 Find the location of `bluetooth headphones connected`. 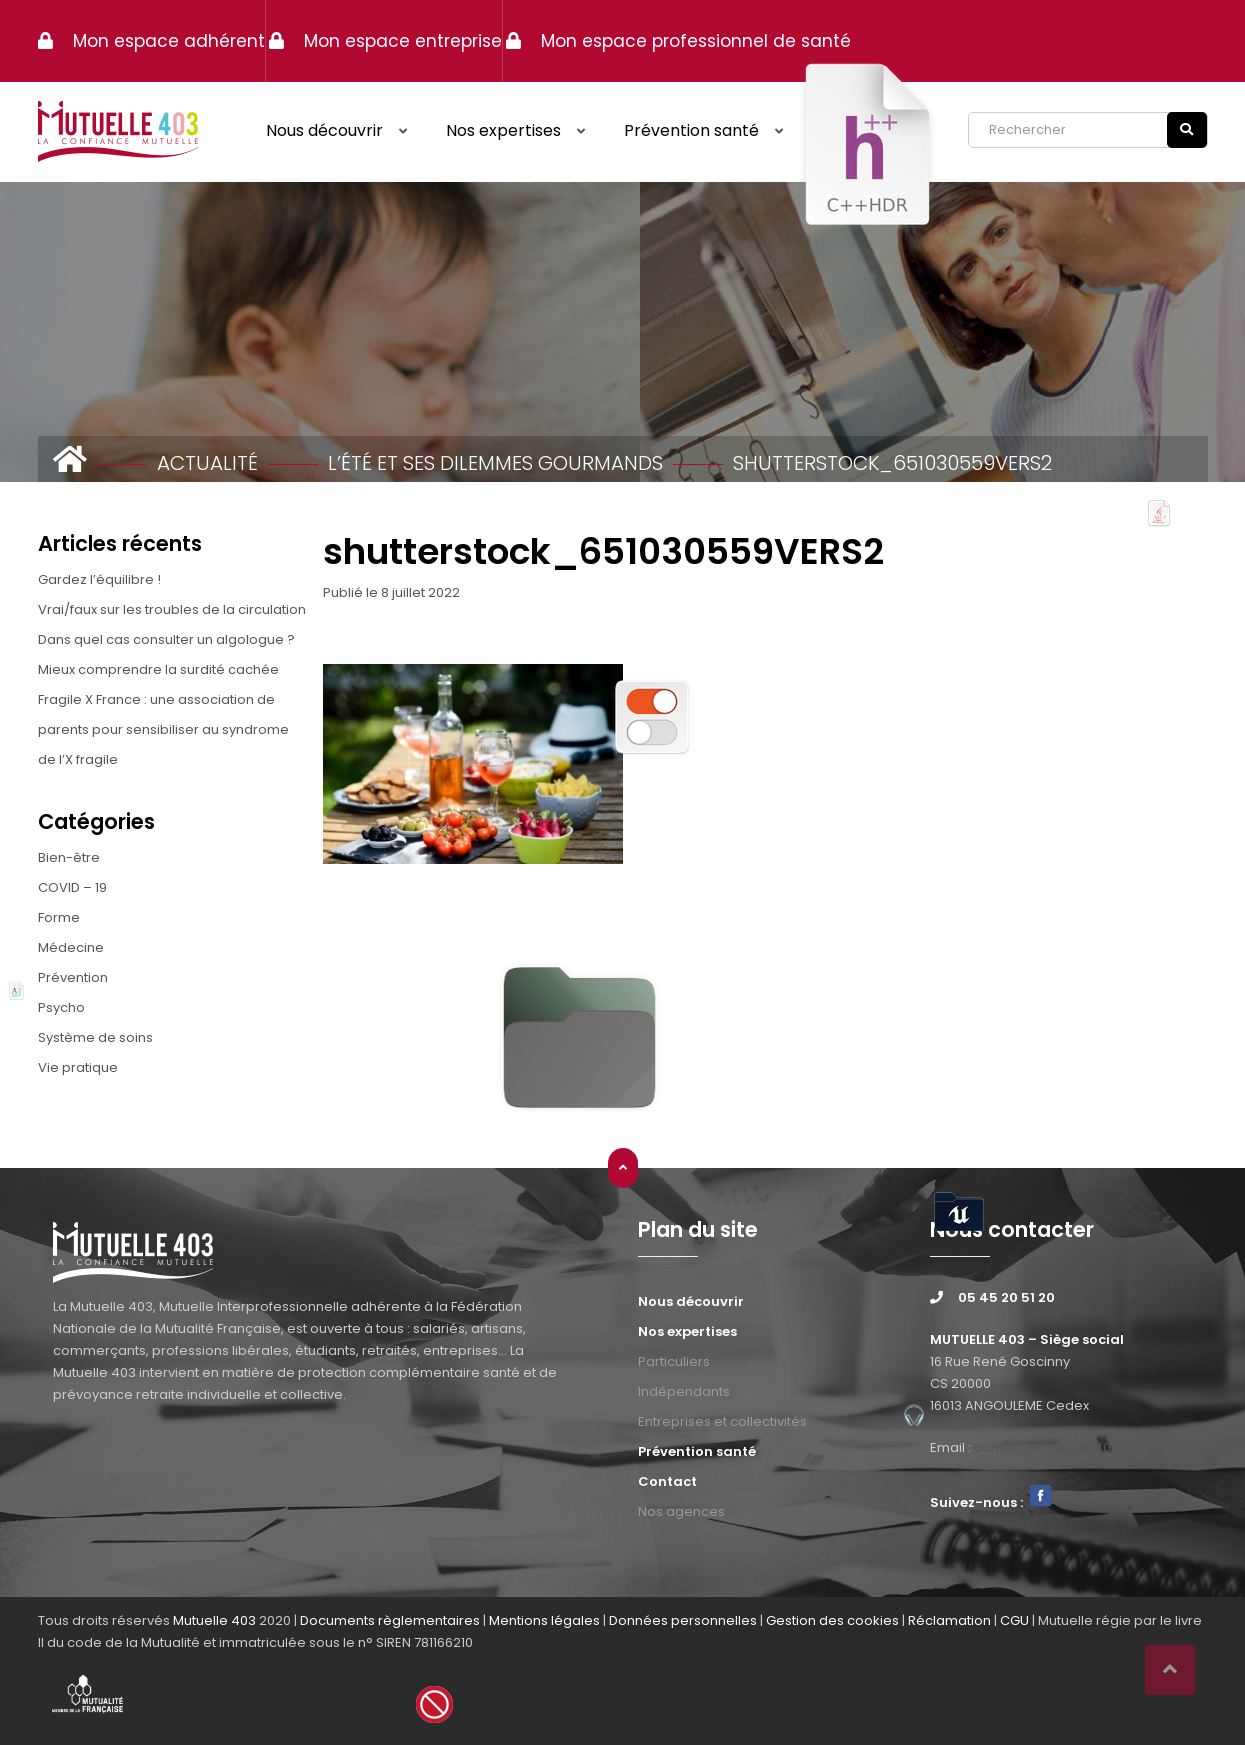

bluetooth headphones connected is located at coordinates (914, 1415).